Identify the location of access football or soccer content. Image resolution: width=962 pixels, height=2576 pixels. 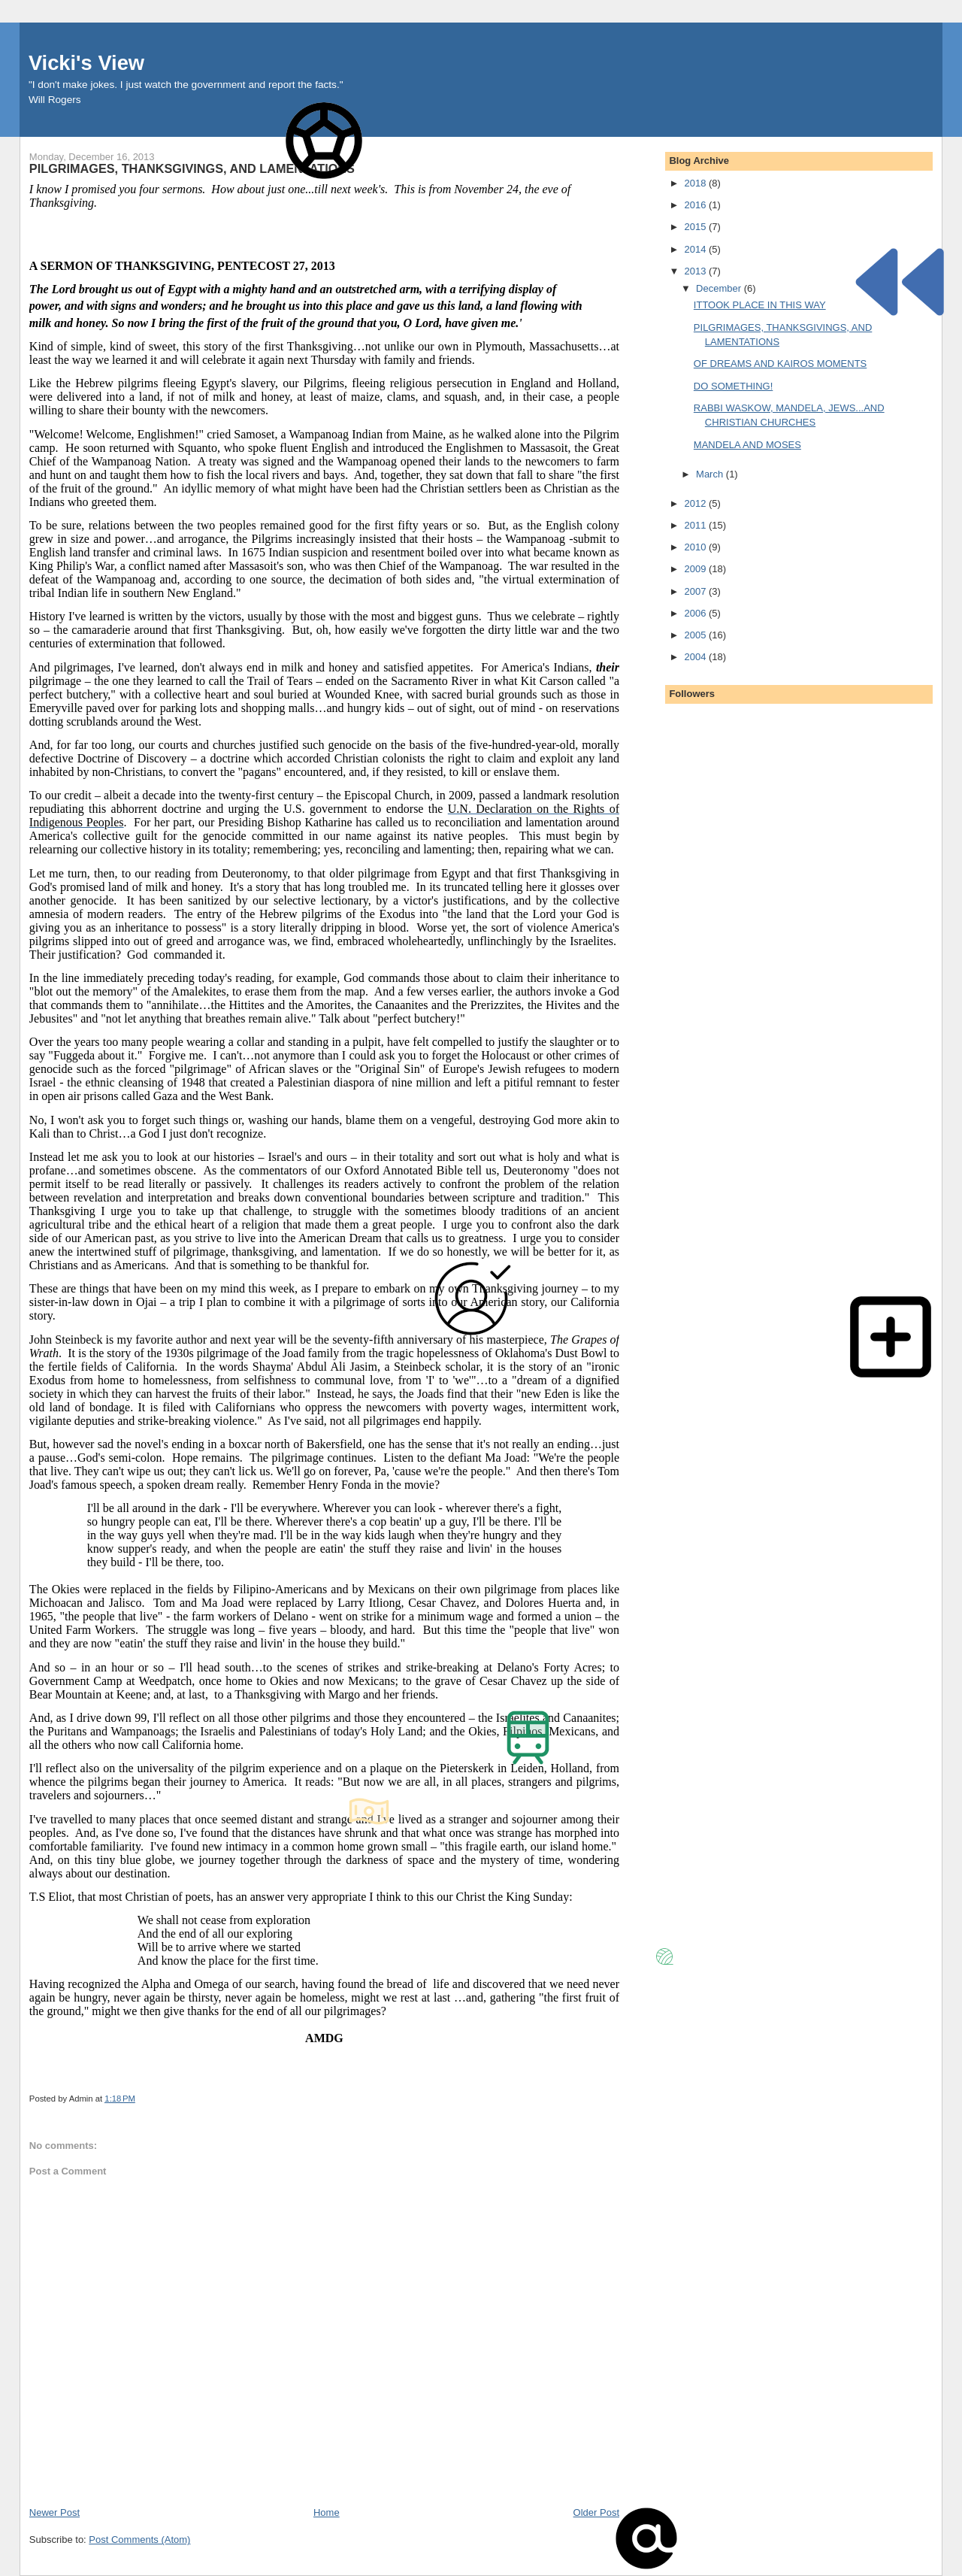
(324, 141).